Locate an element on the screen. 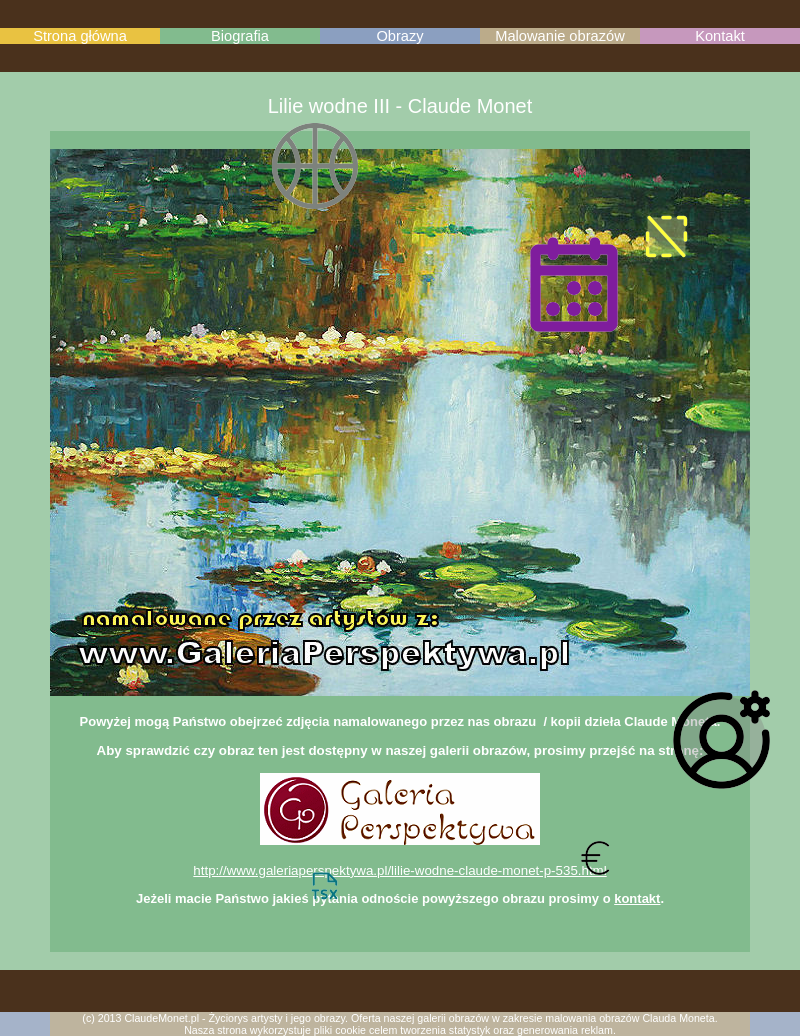 The image size is (800, 1036). open a TypeScript JSX file is located at coordinates (325, 887).